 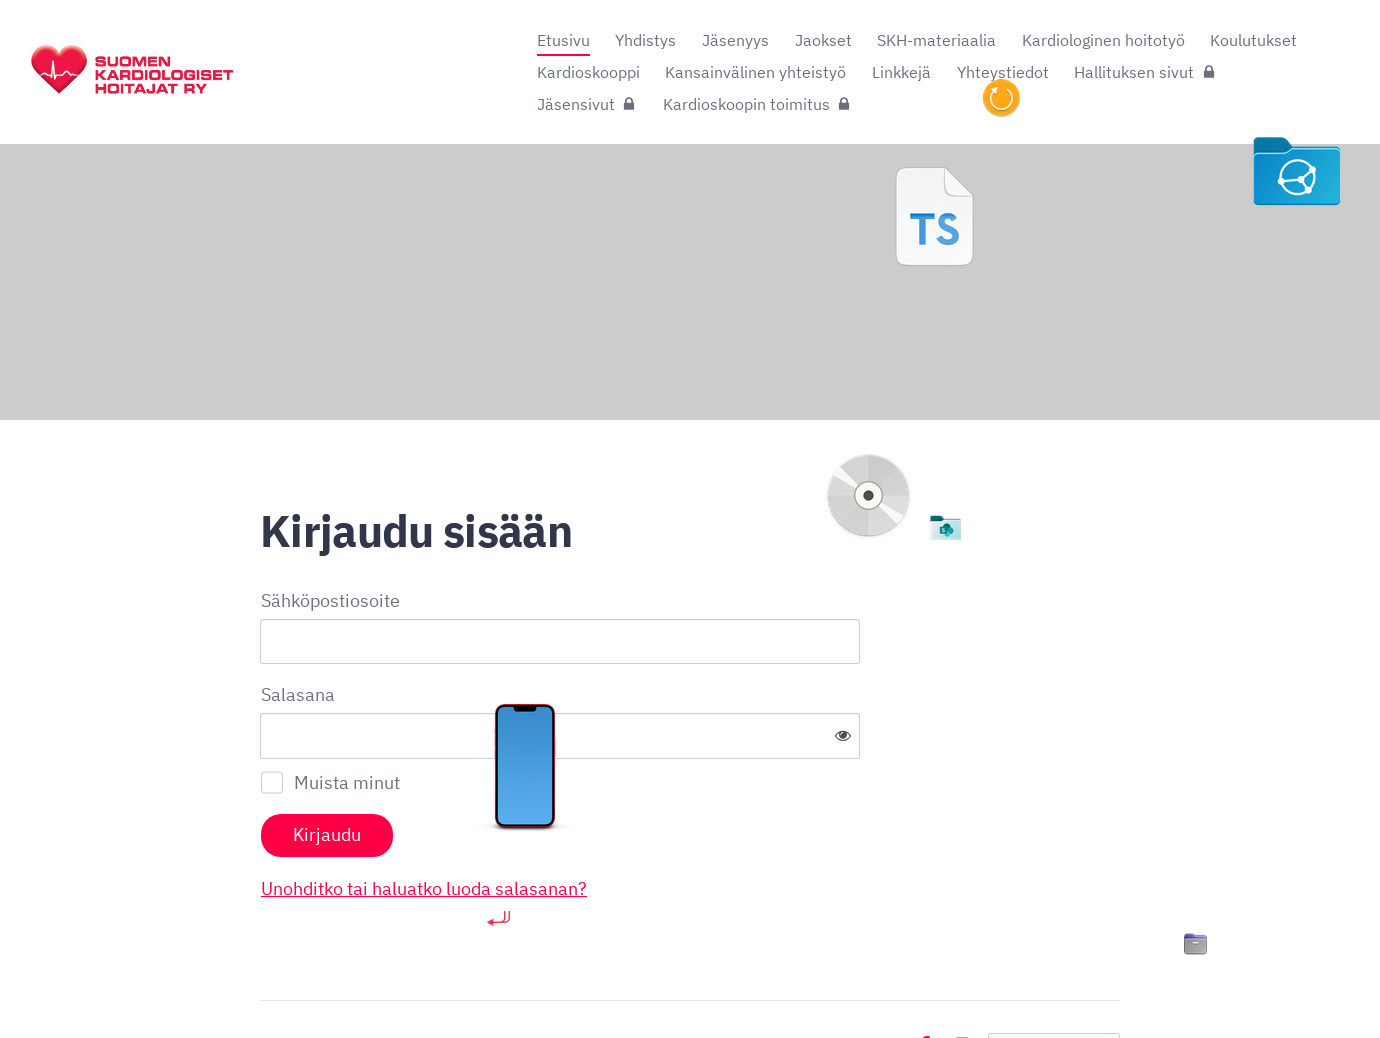 I want to click on open file manager application, so click(x=1195, y=943).